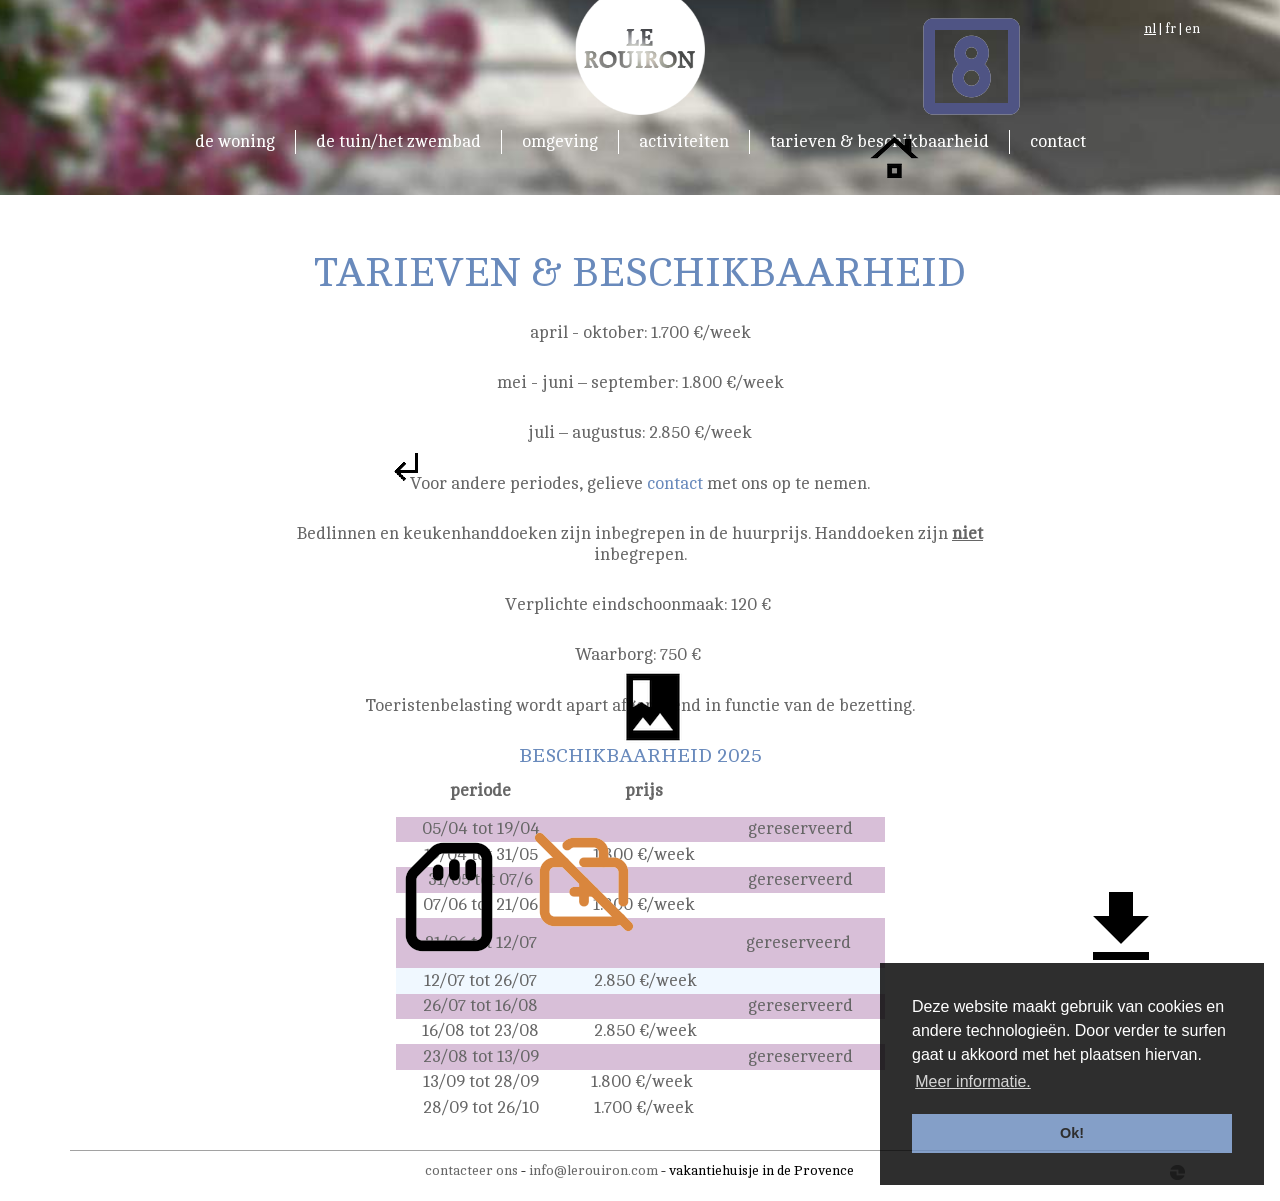 The image size is (1280, 1201). I want to click on download a file or app, so click(1121, 928).